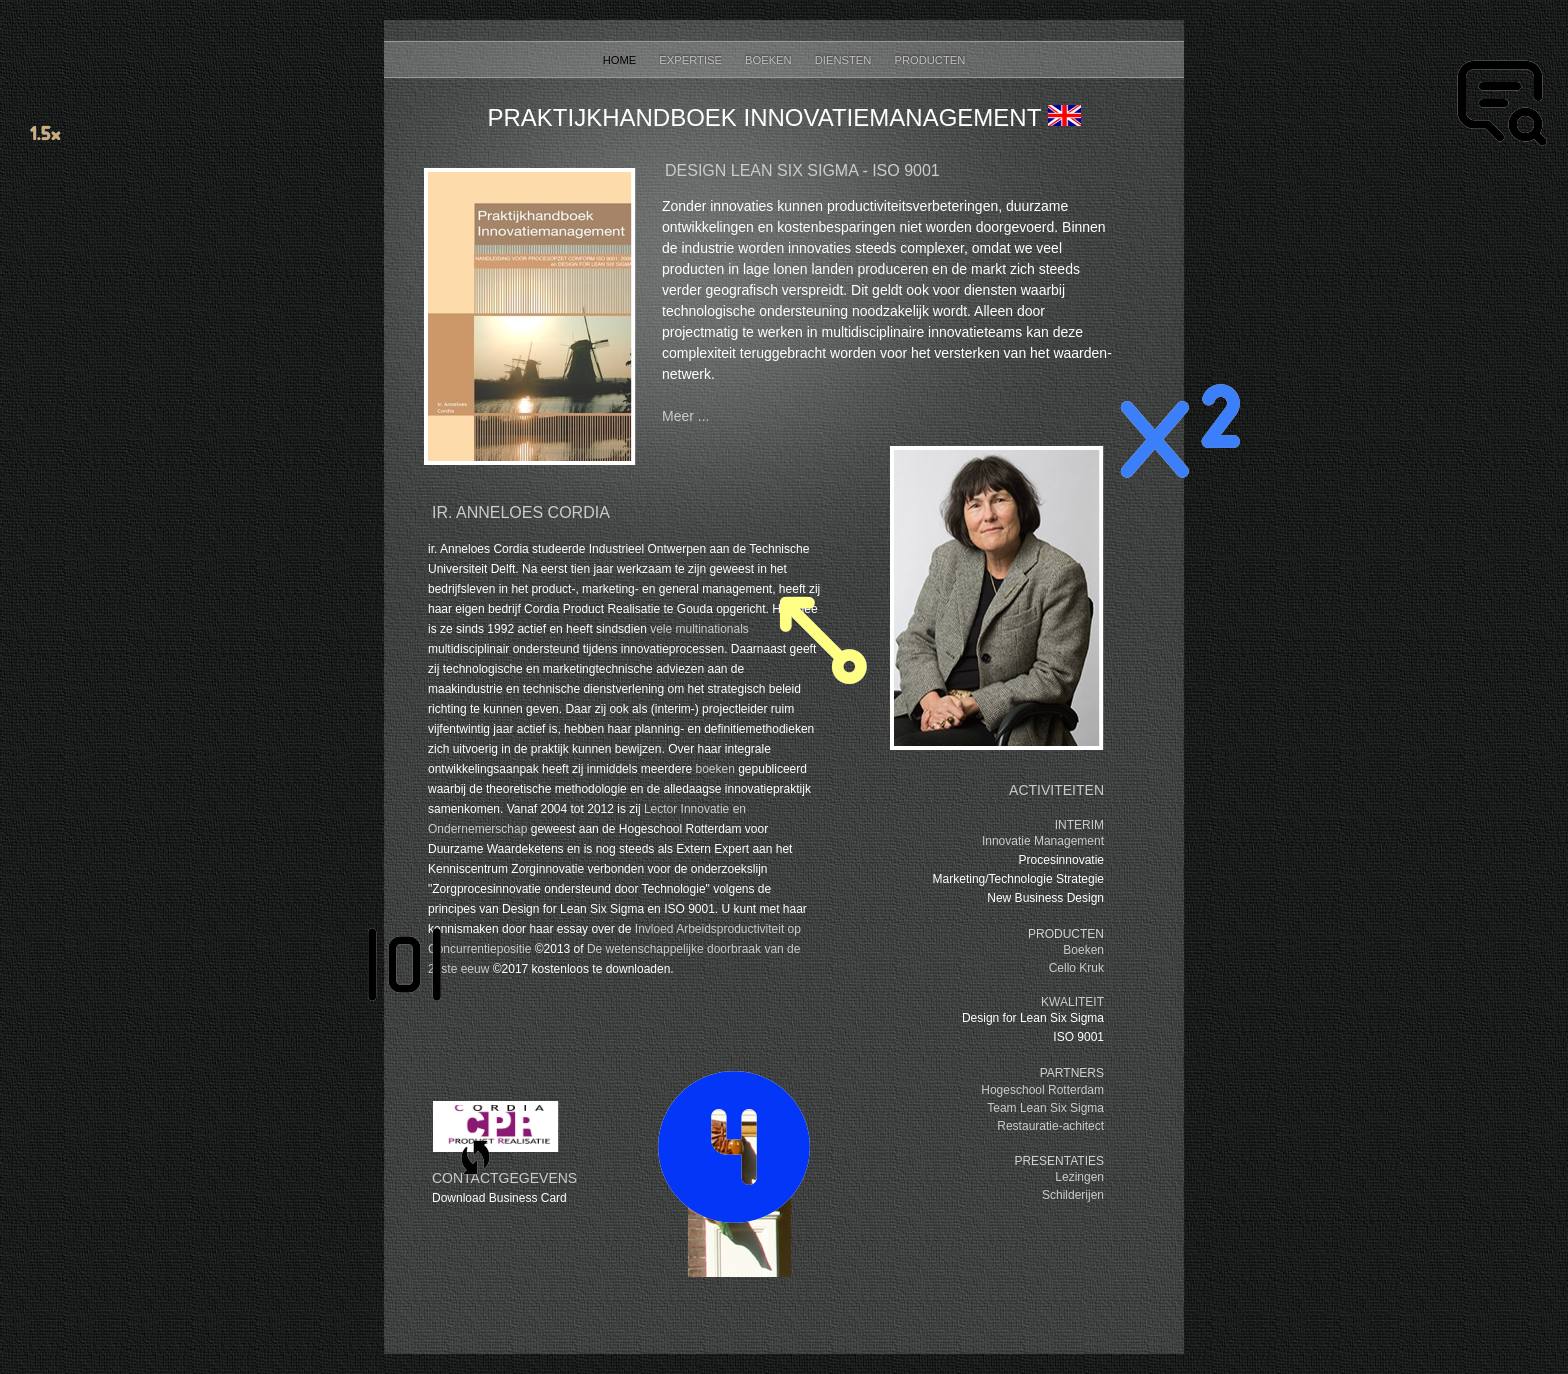  What do you see at coordinates (404, 964) in the screenshot?
I see `distribute layers evenly in vertical space` at bounding box center [404, 964].